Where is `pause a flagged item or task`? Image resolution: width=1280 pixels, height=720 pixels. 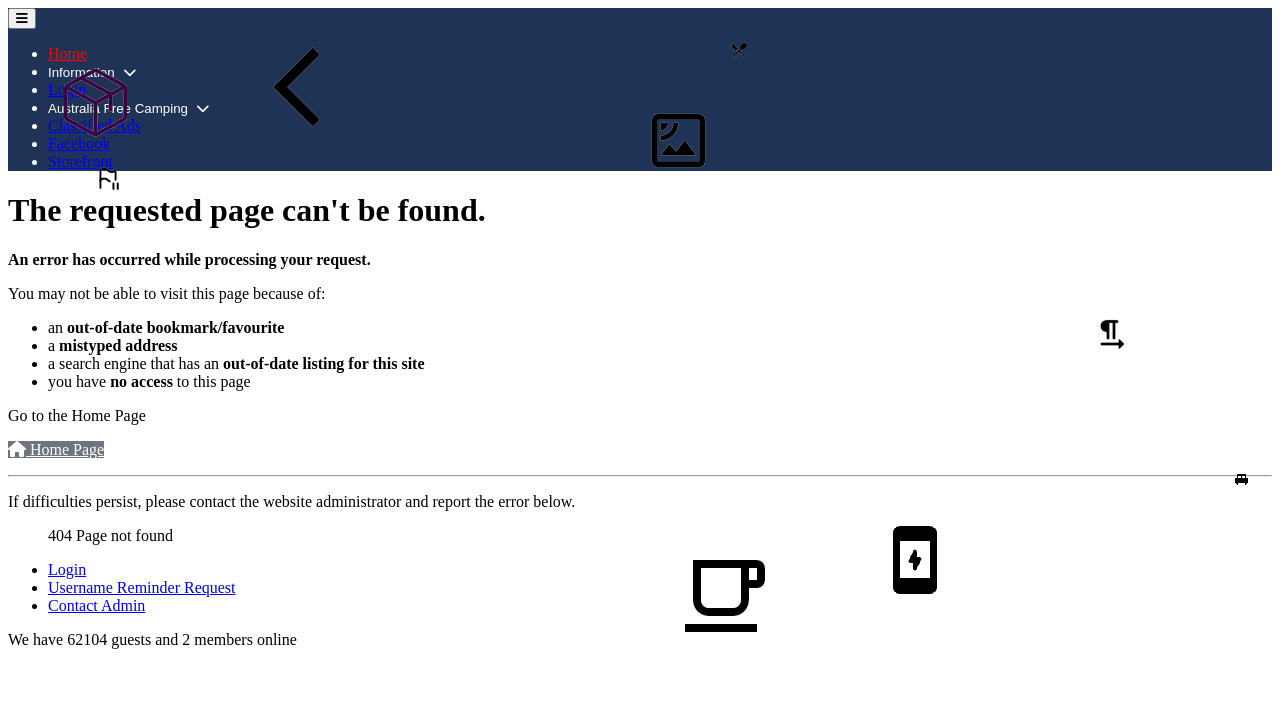 pause a flagged item or task is located at coordinates (108, 178).